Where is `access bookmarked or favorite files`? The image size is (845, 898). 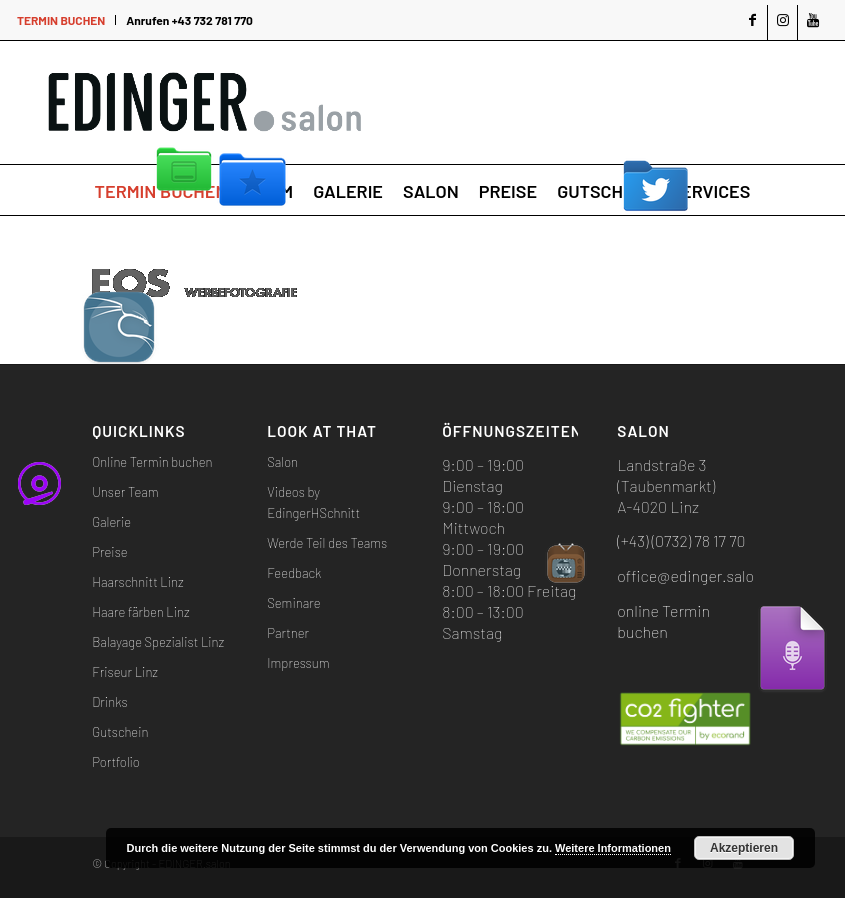
access bookmarked or favorite files is located at coordinates (252, 179).